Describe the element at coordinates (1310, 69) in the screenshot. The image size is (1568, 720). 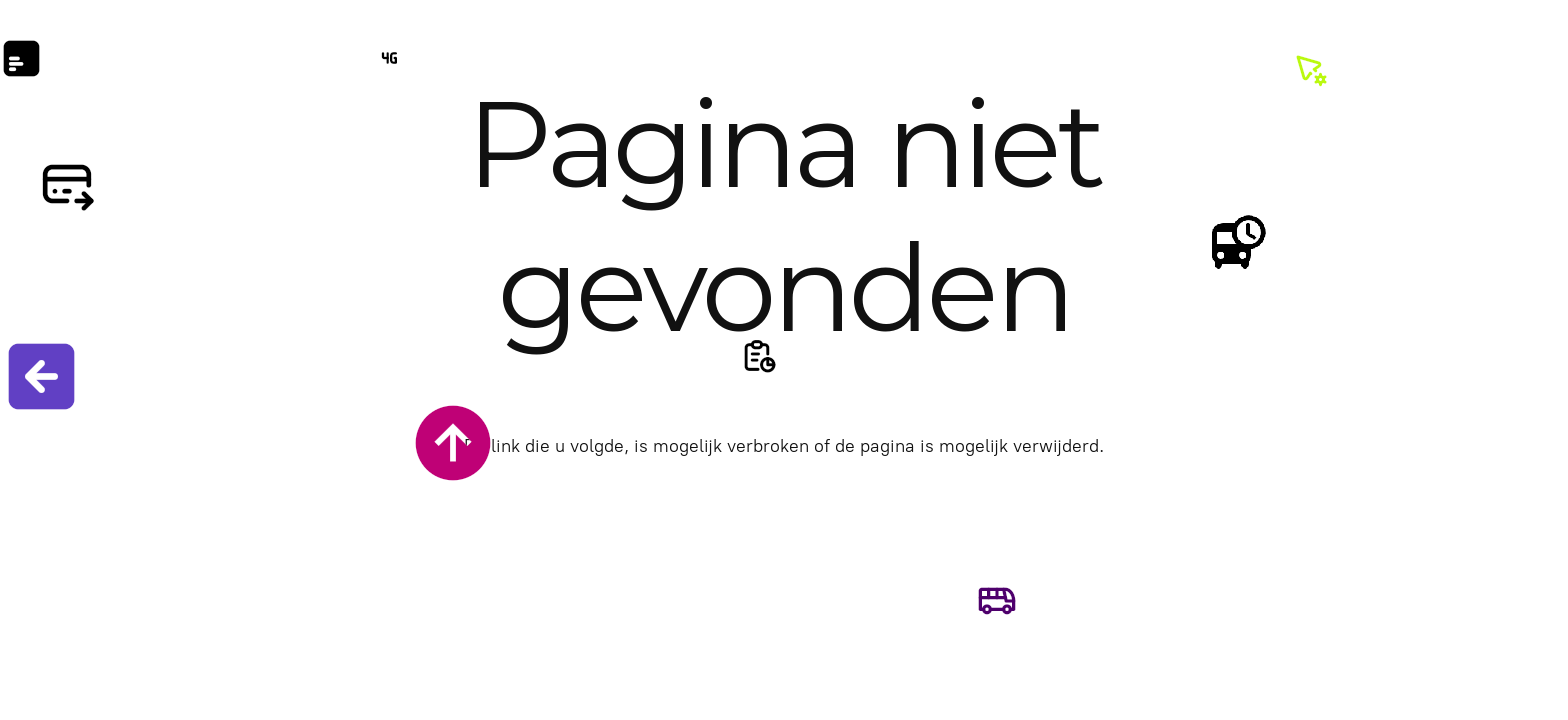
I see `adjust cursor or pointer settings` at that location.